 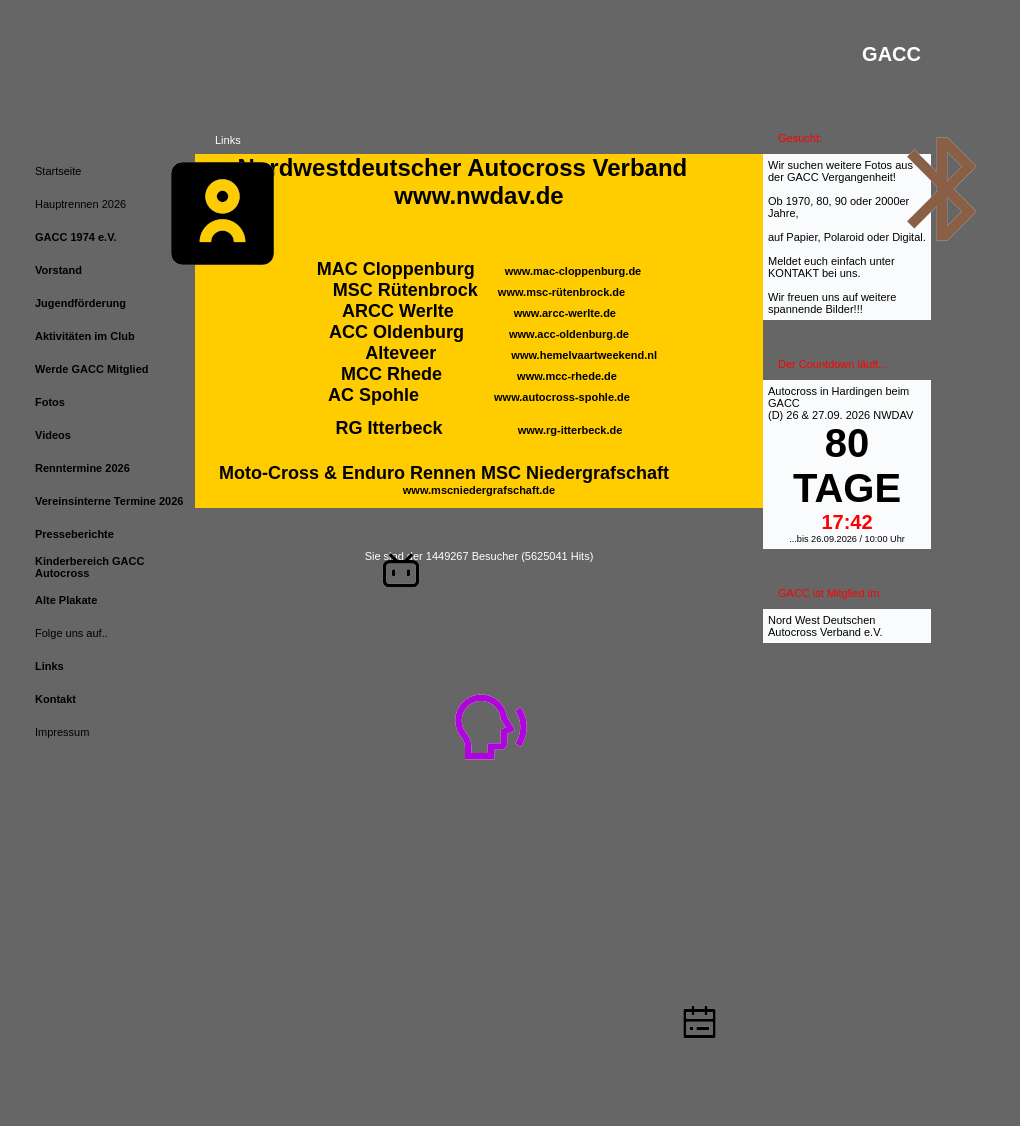 I want to click on view calendar tasks and to-dos, so click(x=699, y=1023).